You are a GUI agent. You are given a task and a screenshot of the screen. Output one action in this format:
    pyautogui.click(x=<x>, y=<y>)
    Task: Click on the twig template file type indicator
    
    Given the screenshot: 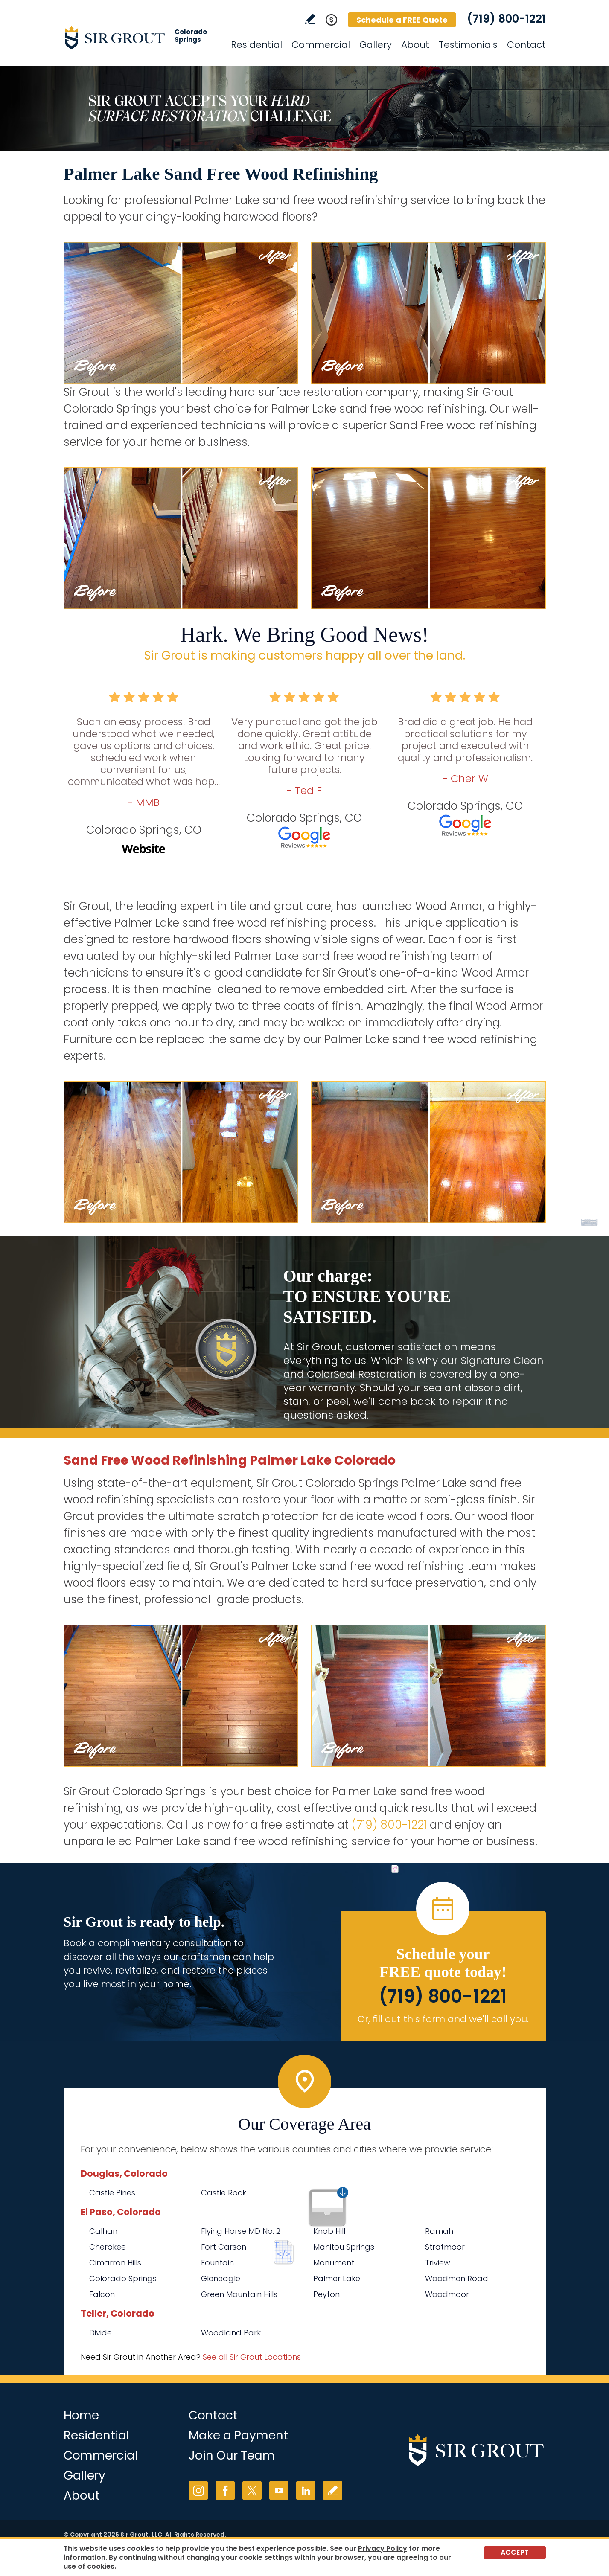 What is the action you would take?
    pyautogui.click(x=283, y=2252)
    